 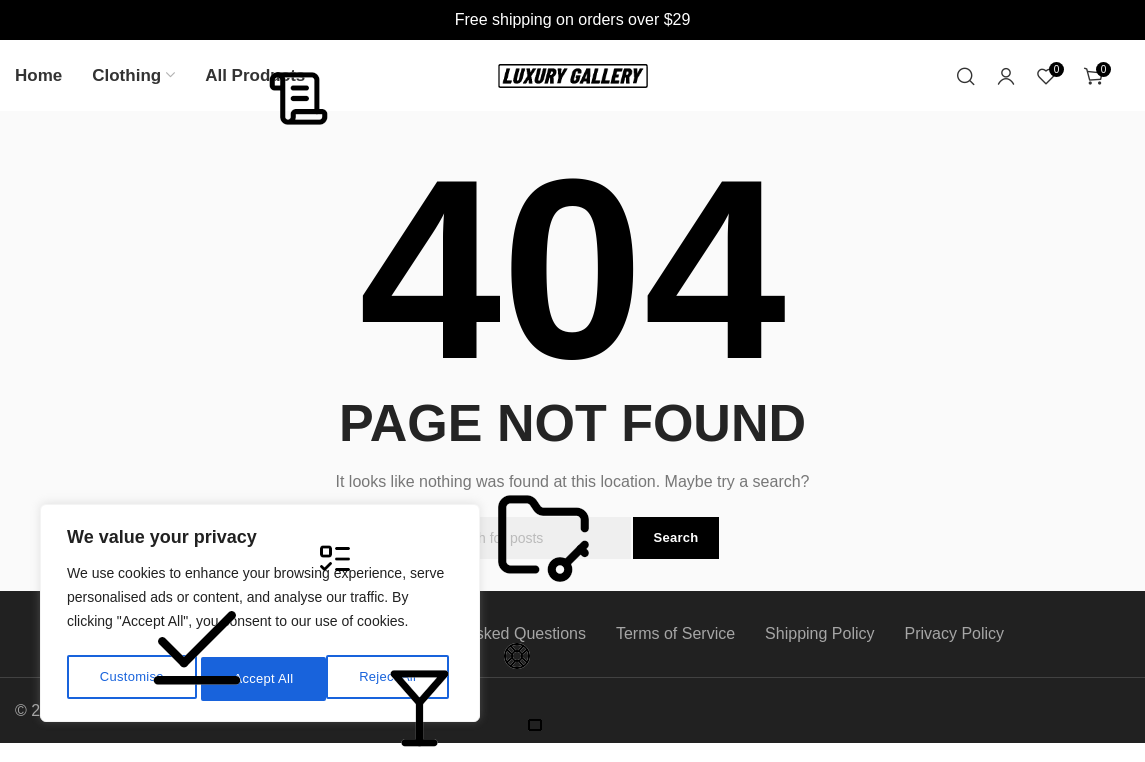 I want to click on access encrypted or password-protected folder, so click(x=543, y=536).